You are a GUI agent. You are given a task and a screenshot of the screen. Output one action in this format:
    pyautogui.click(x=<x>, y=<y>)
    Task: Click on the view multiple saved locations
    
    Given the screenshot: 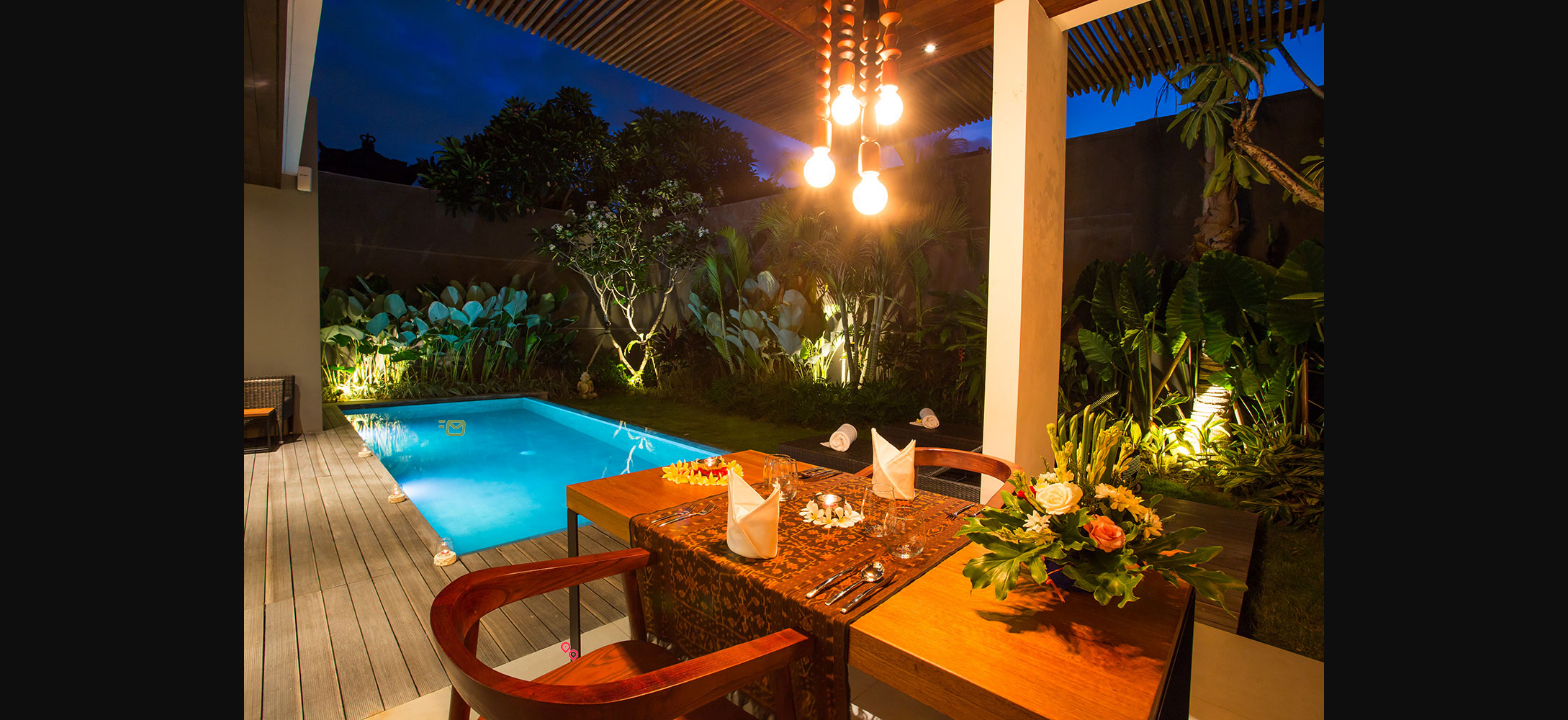 What is the action you would take?
    pyautogui.click(x=569, y=651)
    